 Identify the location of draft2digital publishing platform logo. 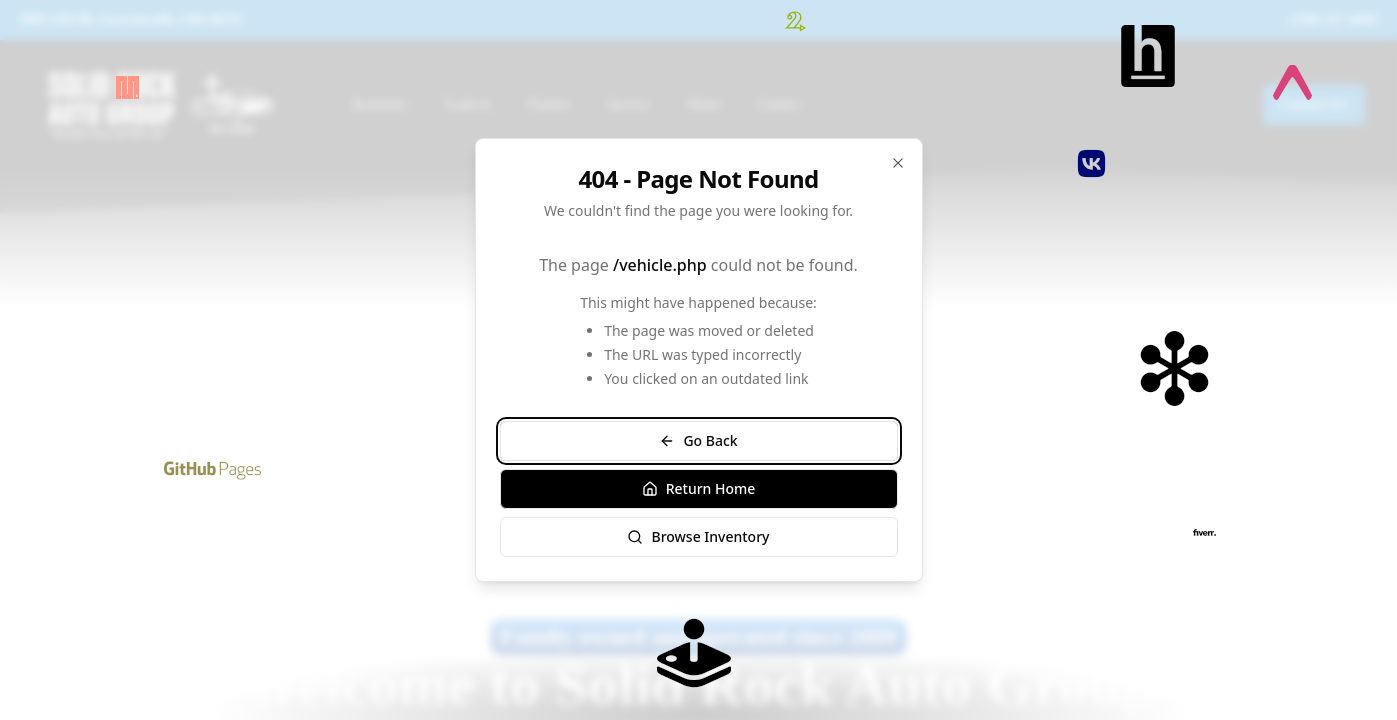
(795, 21).